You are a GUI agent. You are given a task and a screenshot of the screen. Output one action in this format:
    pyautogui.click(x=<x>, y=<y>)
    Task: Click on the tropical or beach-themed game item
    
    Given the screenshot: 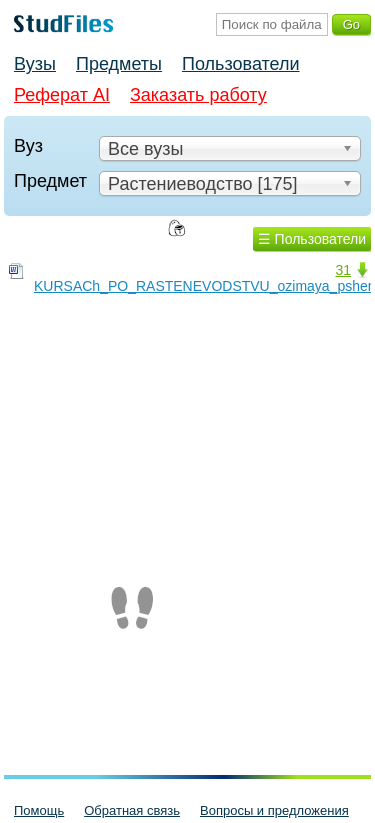 What is the action you would take?
    pyautogui.click(x=177, y=228)
    